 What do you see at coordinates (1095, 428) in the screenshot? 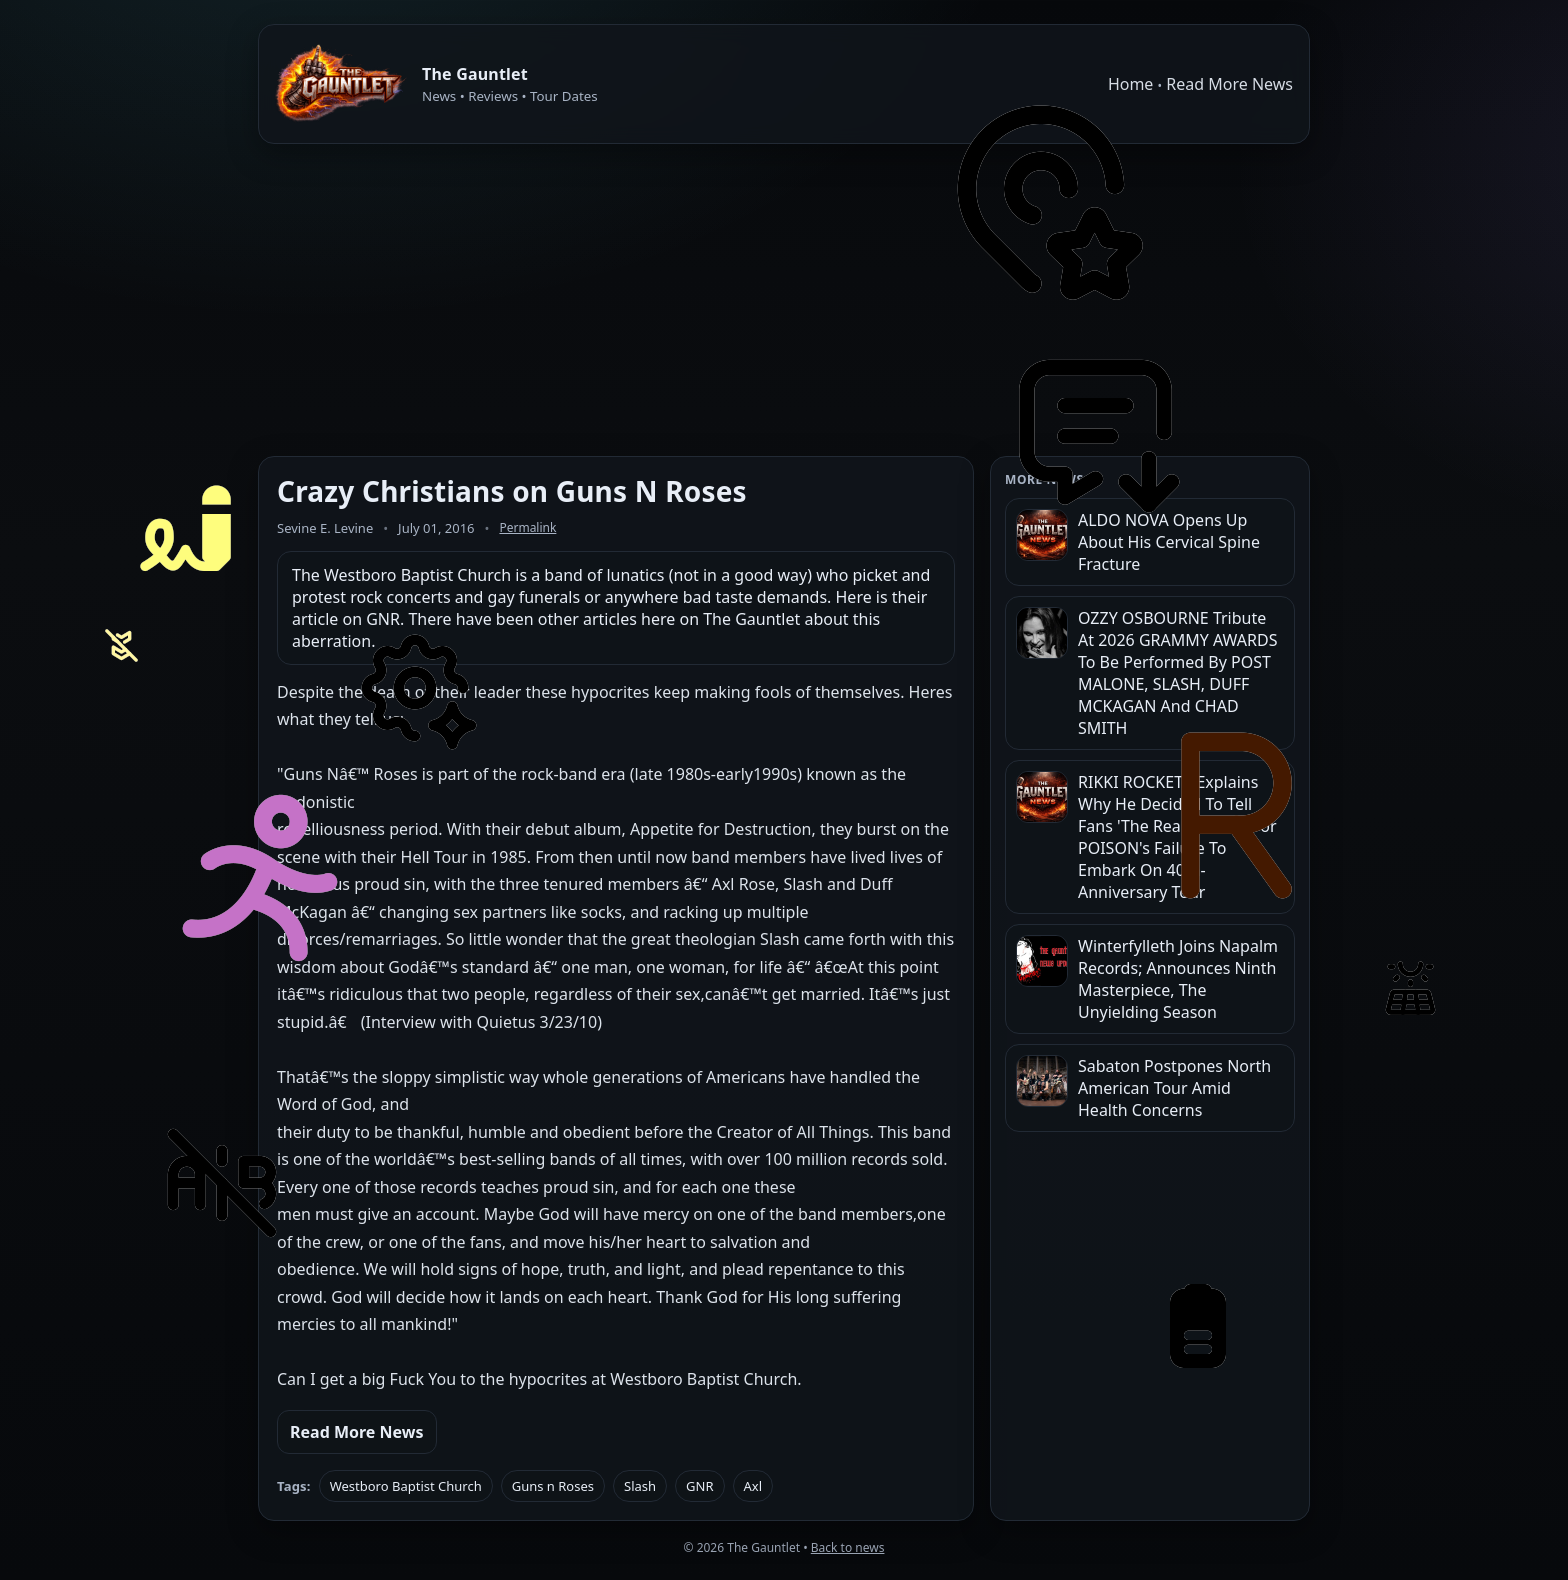
I see `download message or conversation` at bounding box center [1095, 428].